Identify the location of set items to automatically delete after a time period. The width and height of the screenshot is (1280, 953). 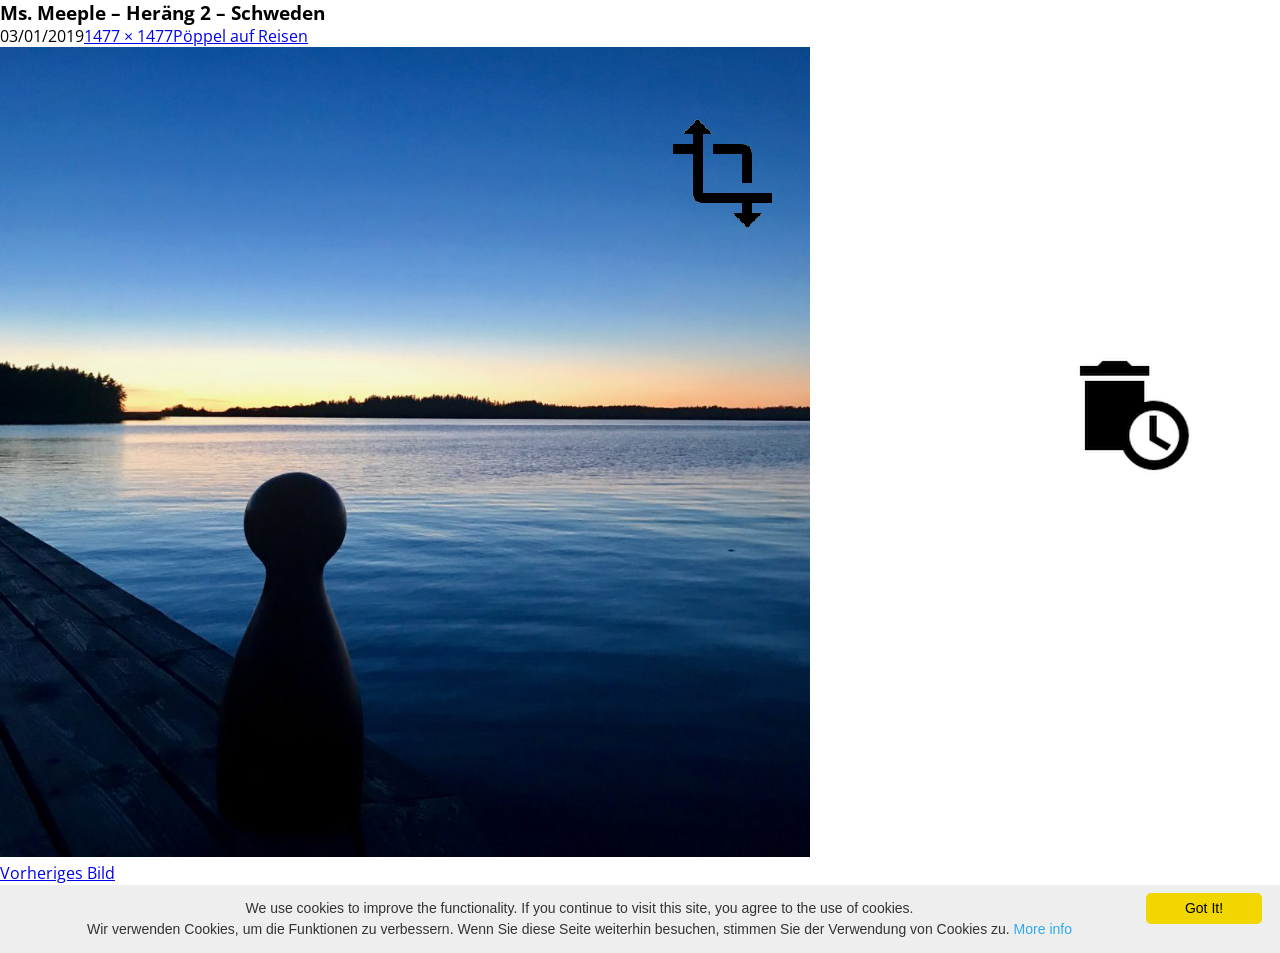
(1134, 415).